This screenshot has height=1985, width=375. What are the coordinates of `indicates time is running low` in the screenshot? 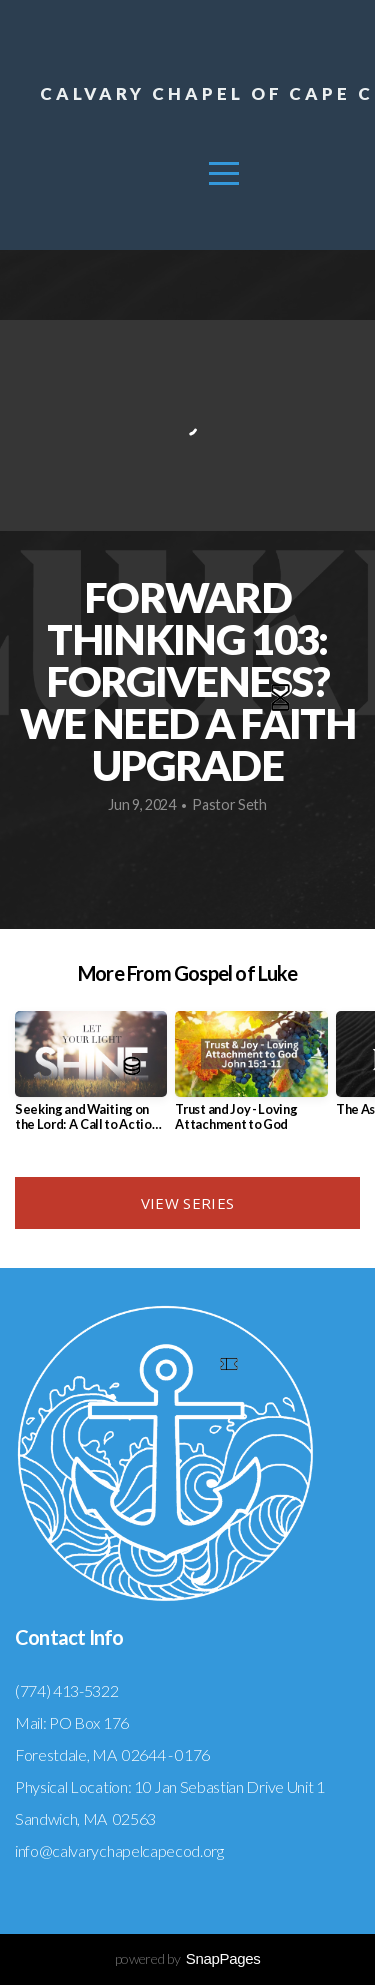 It's located at (280, 697).